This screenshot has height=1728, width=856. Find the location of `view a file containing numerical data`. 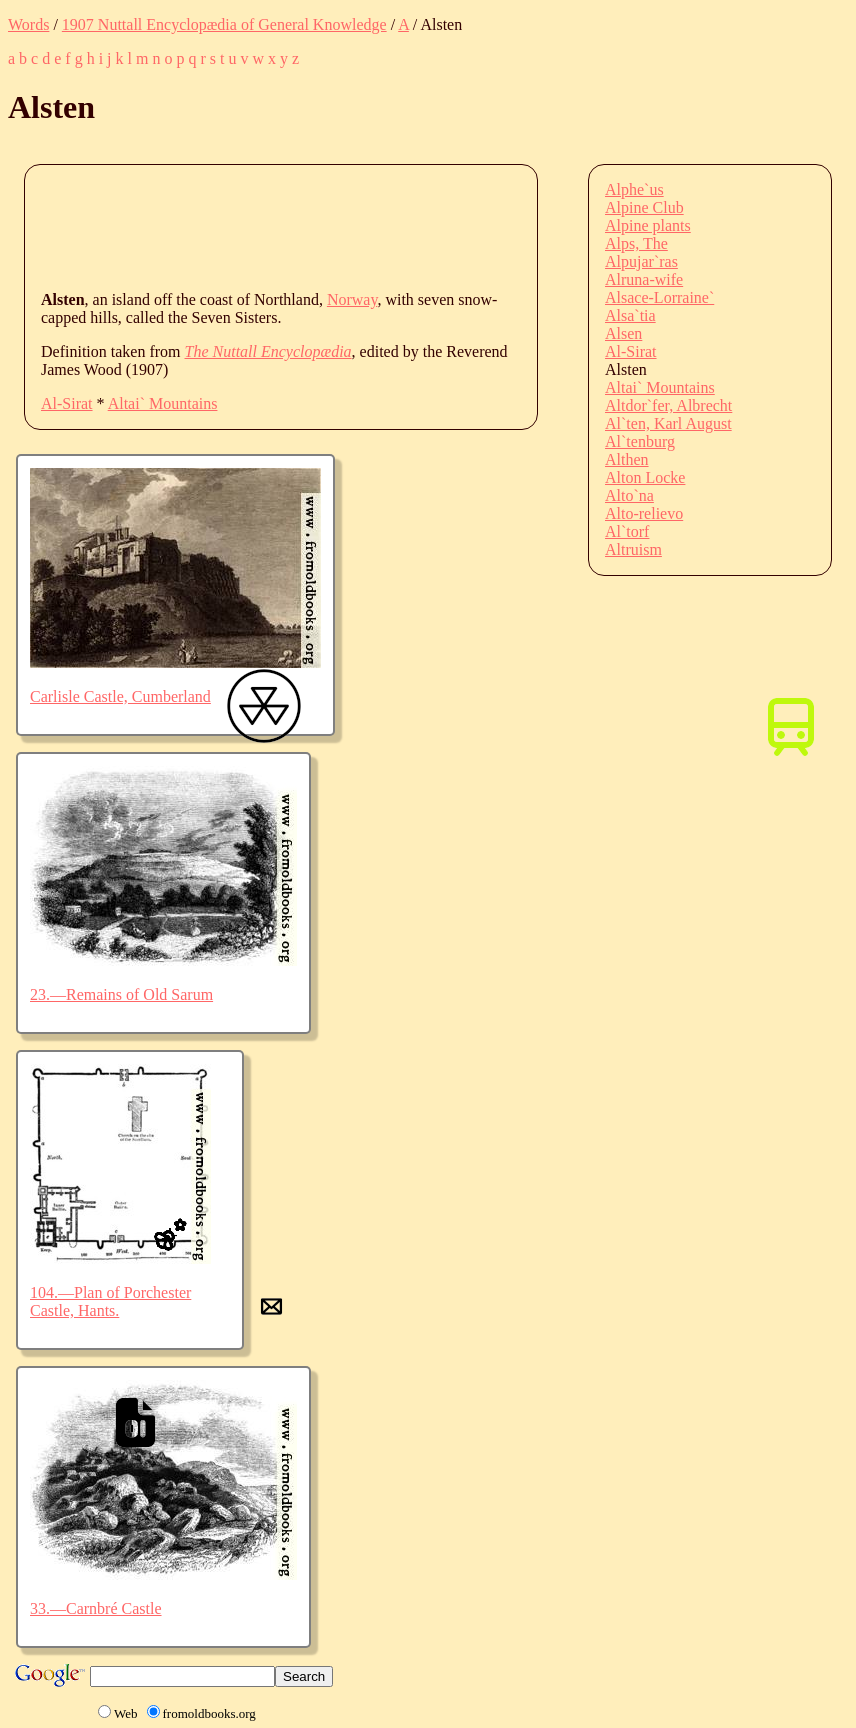

view a file containing numerical data is located at coordinates (135, 1422).